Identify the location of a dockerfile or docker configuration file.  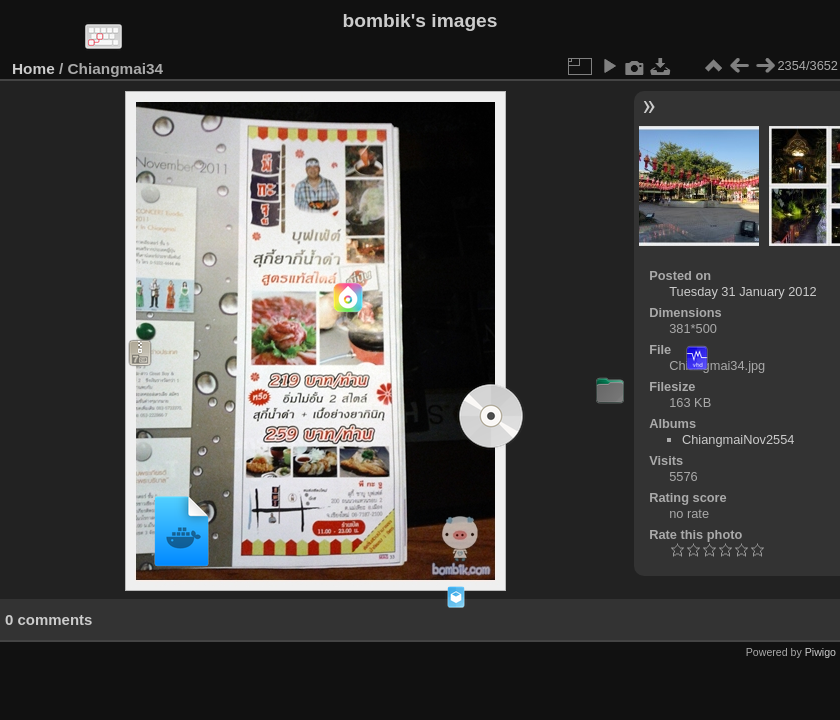
(181, 532).